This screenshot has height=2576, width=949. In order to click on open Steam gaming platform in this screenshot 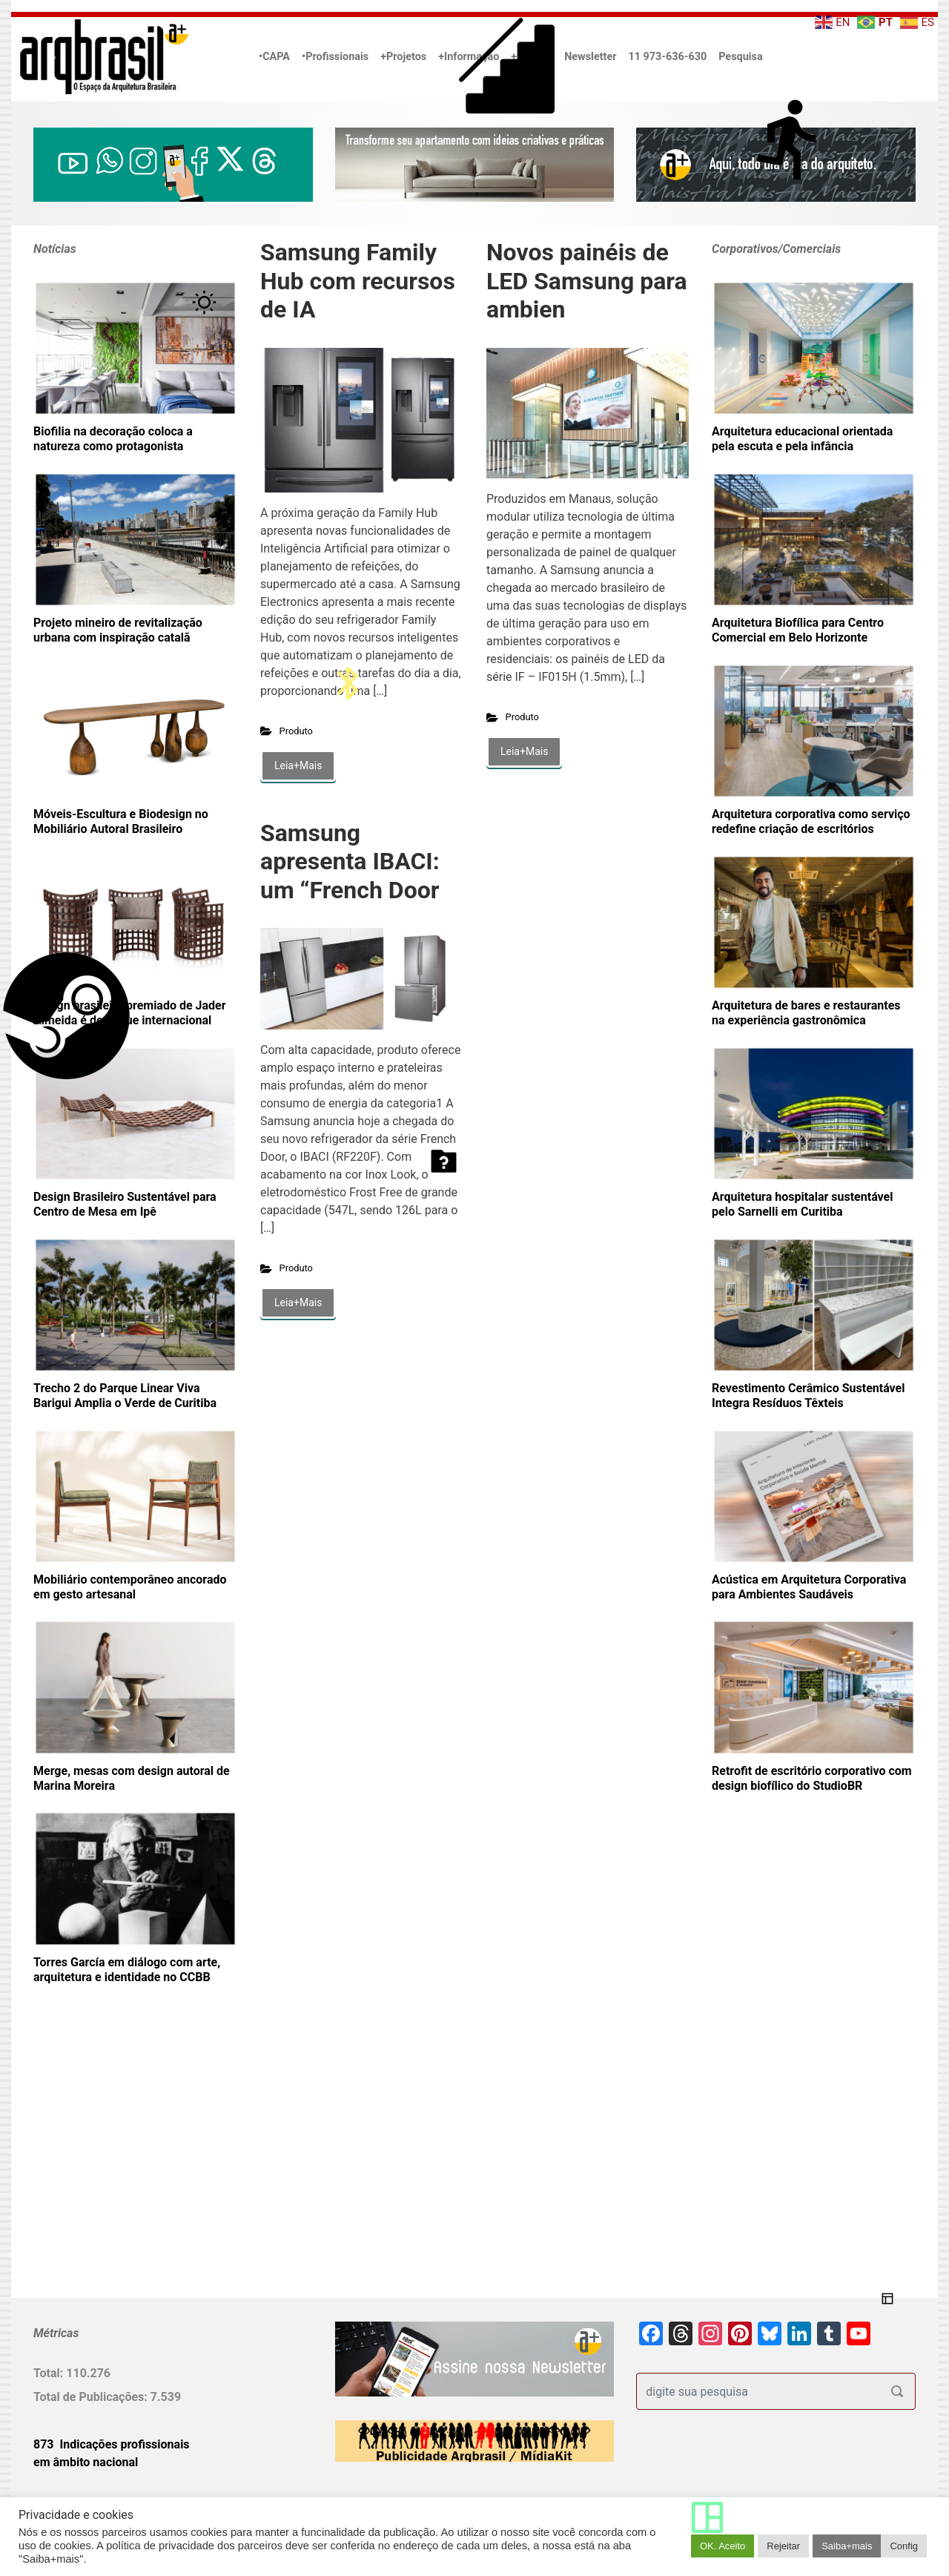, I will do `click(66, 1015)`.